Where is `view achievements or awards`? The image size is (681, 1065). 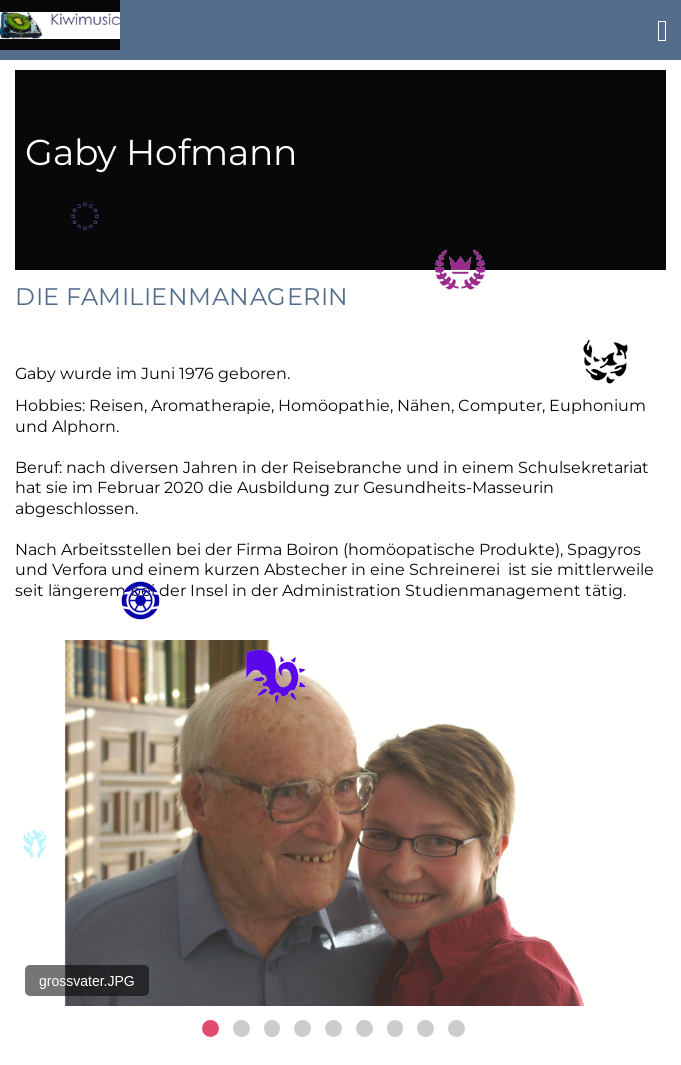 view achievements or awards is located at coordinates (460, 269).